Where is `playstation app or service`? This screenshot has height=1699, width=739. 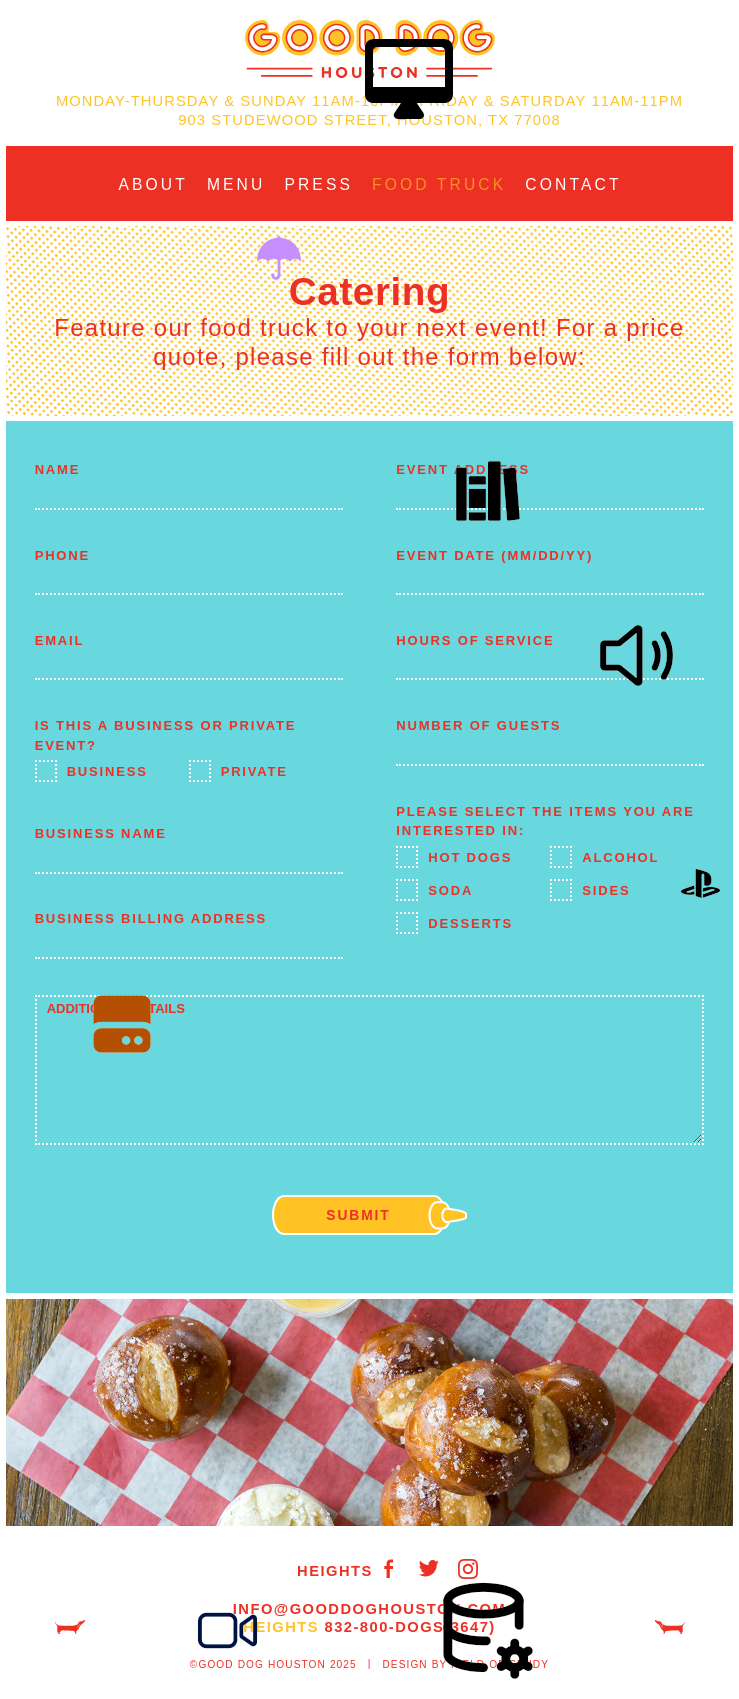
playstation app or service is located at coordinates (700, 883).